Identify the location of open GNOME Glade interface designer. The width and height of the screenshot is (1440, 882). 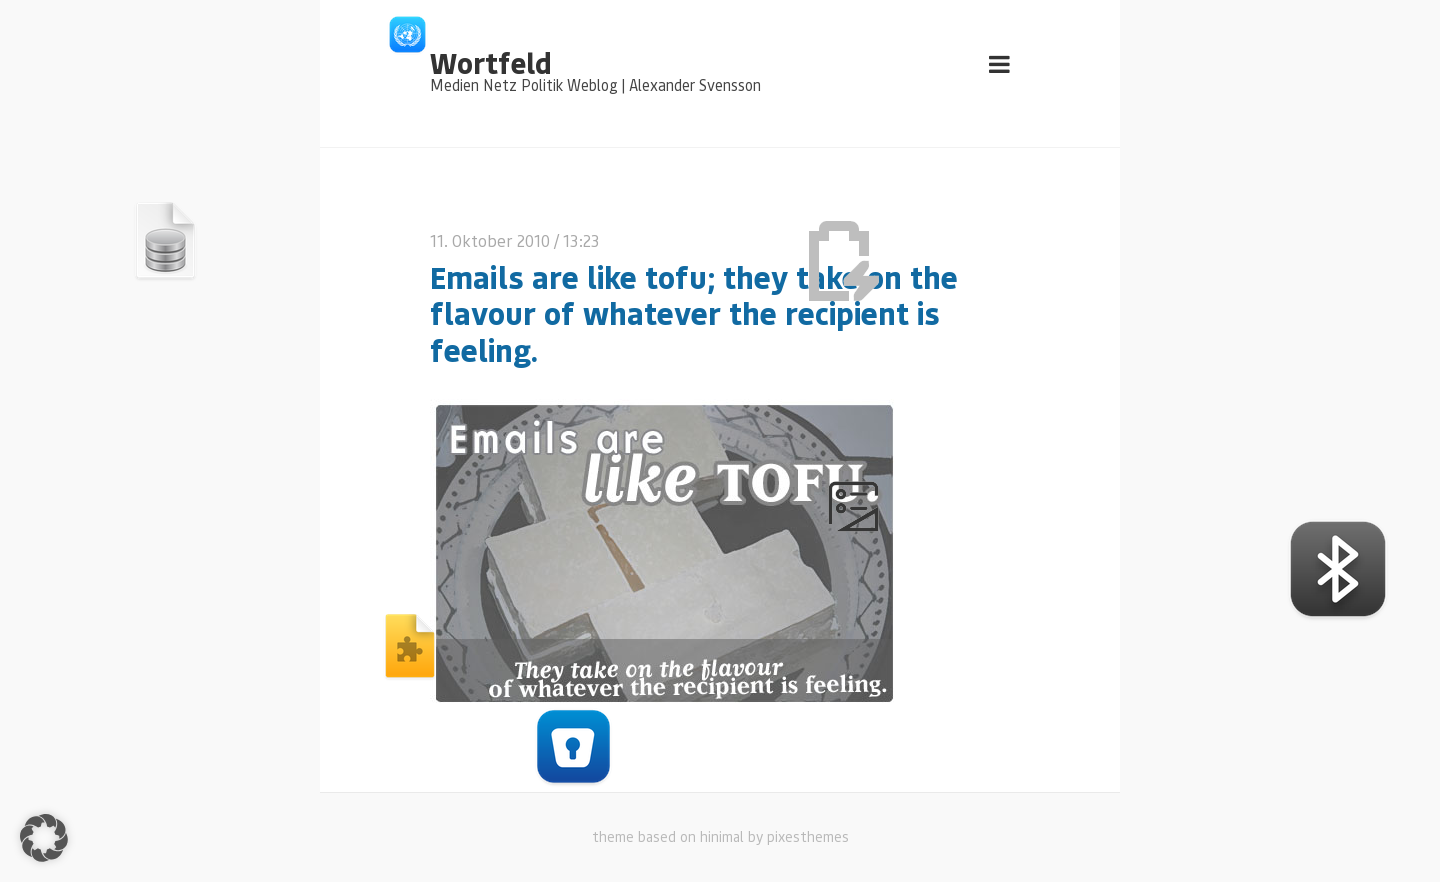
(853, 506).